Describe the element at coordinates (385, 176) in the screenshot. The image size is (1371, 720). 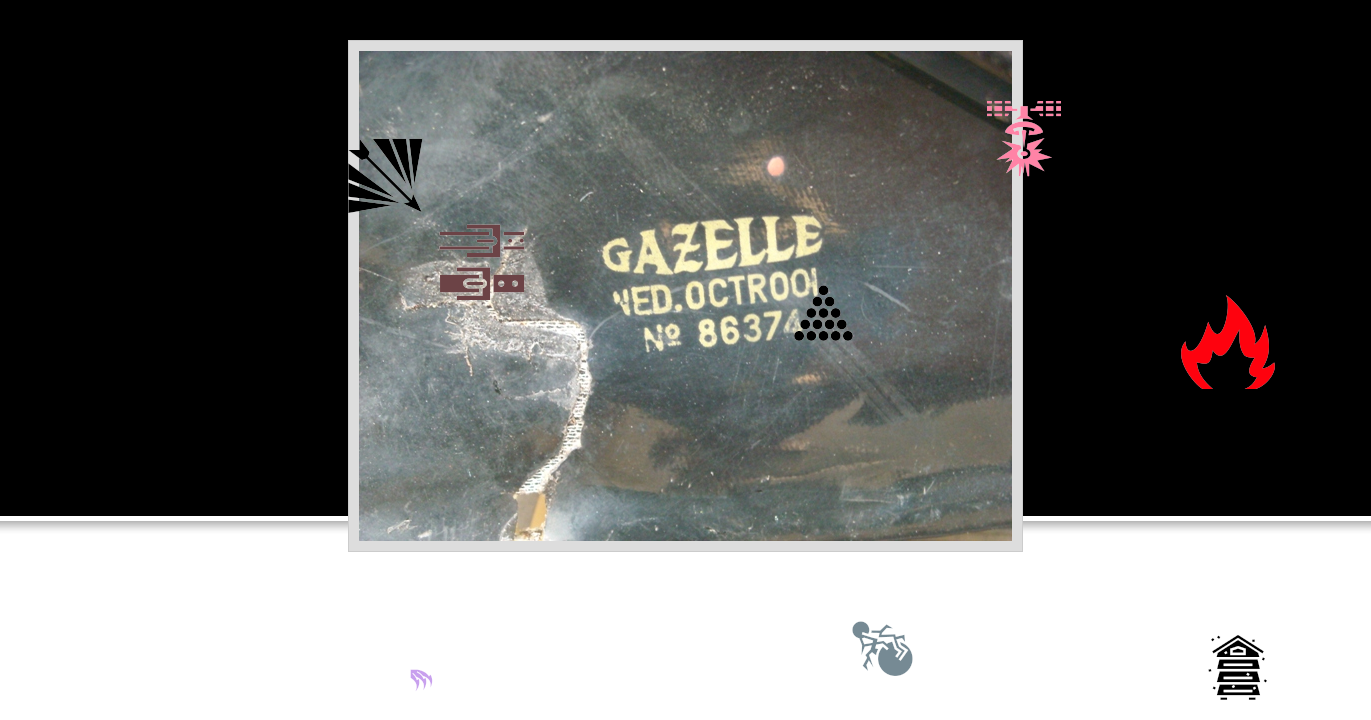
I see `activate piercing or armor-penetrating attack` at that location.